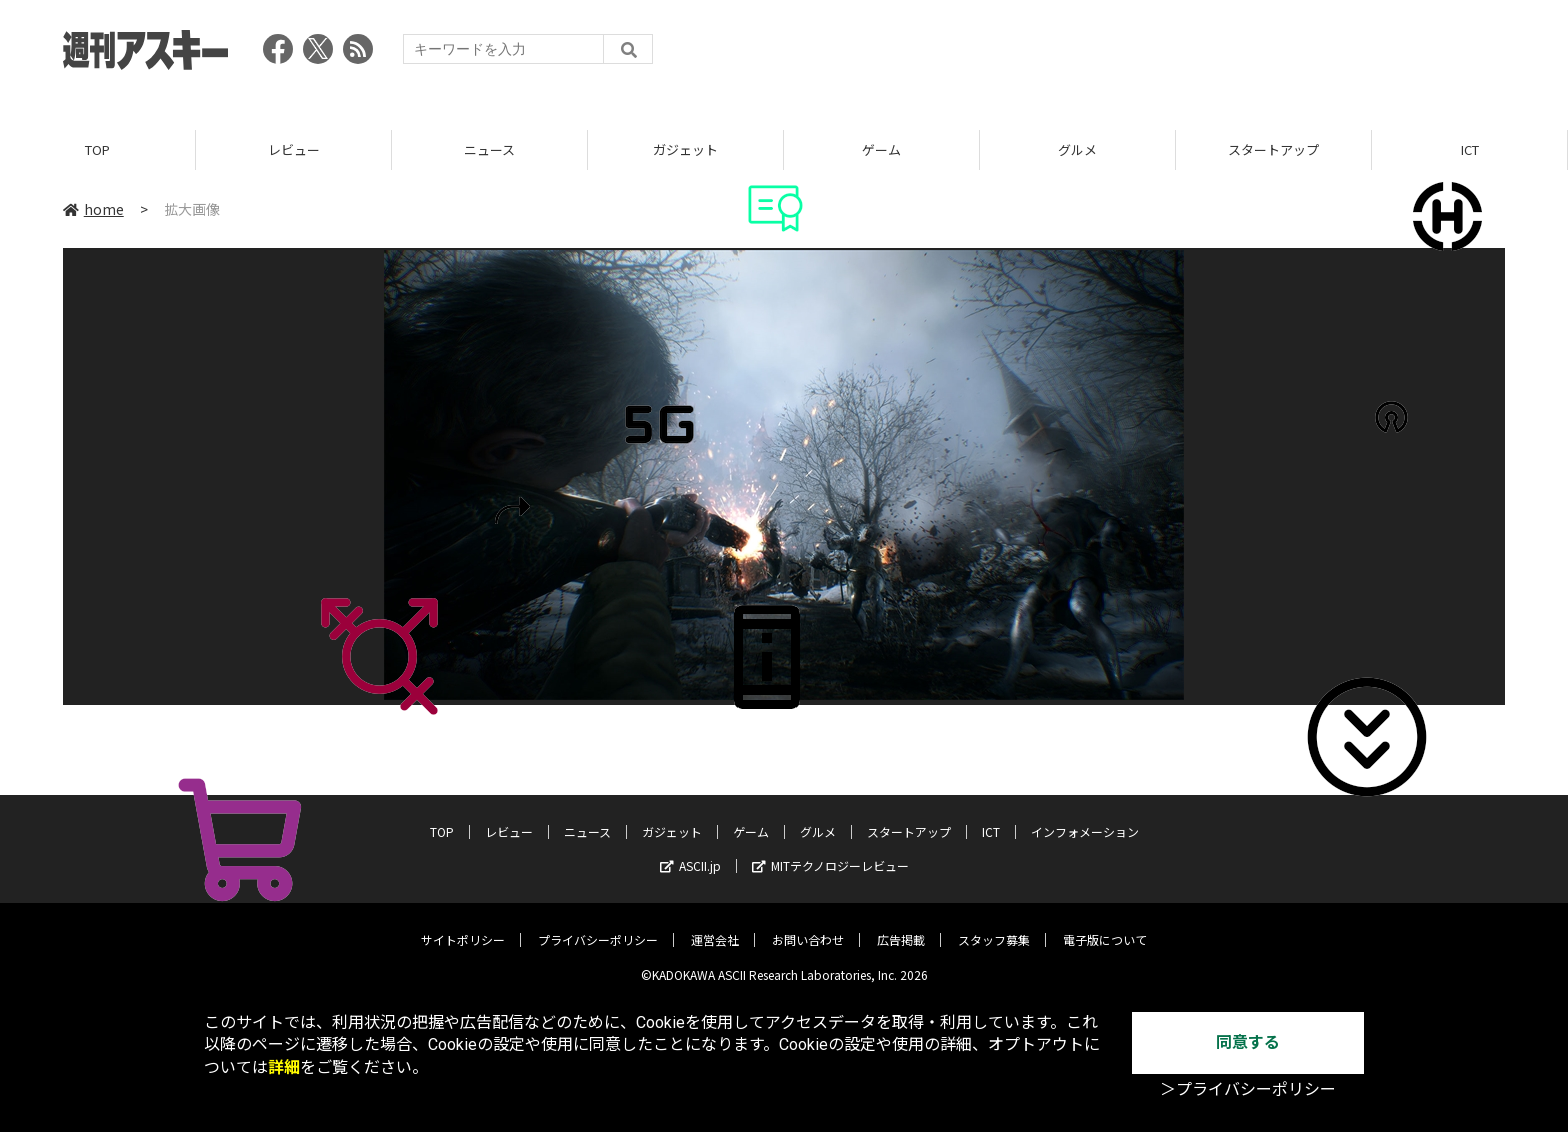 Image resolution: width=1568 pixels, height=1132 pixels. I want to click on view your shopping cart, so click(242, 842).